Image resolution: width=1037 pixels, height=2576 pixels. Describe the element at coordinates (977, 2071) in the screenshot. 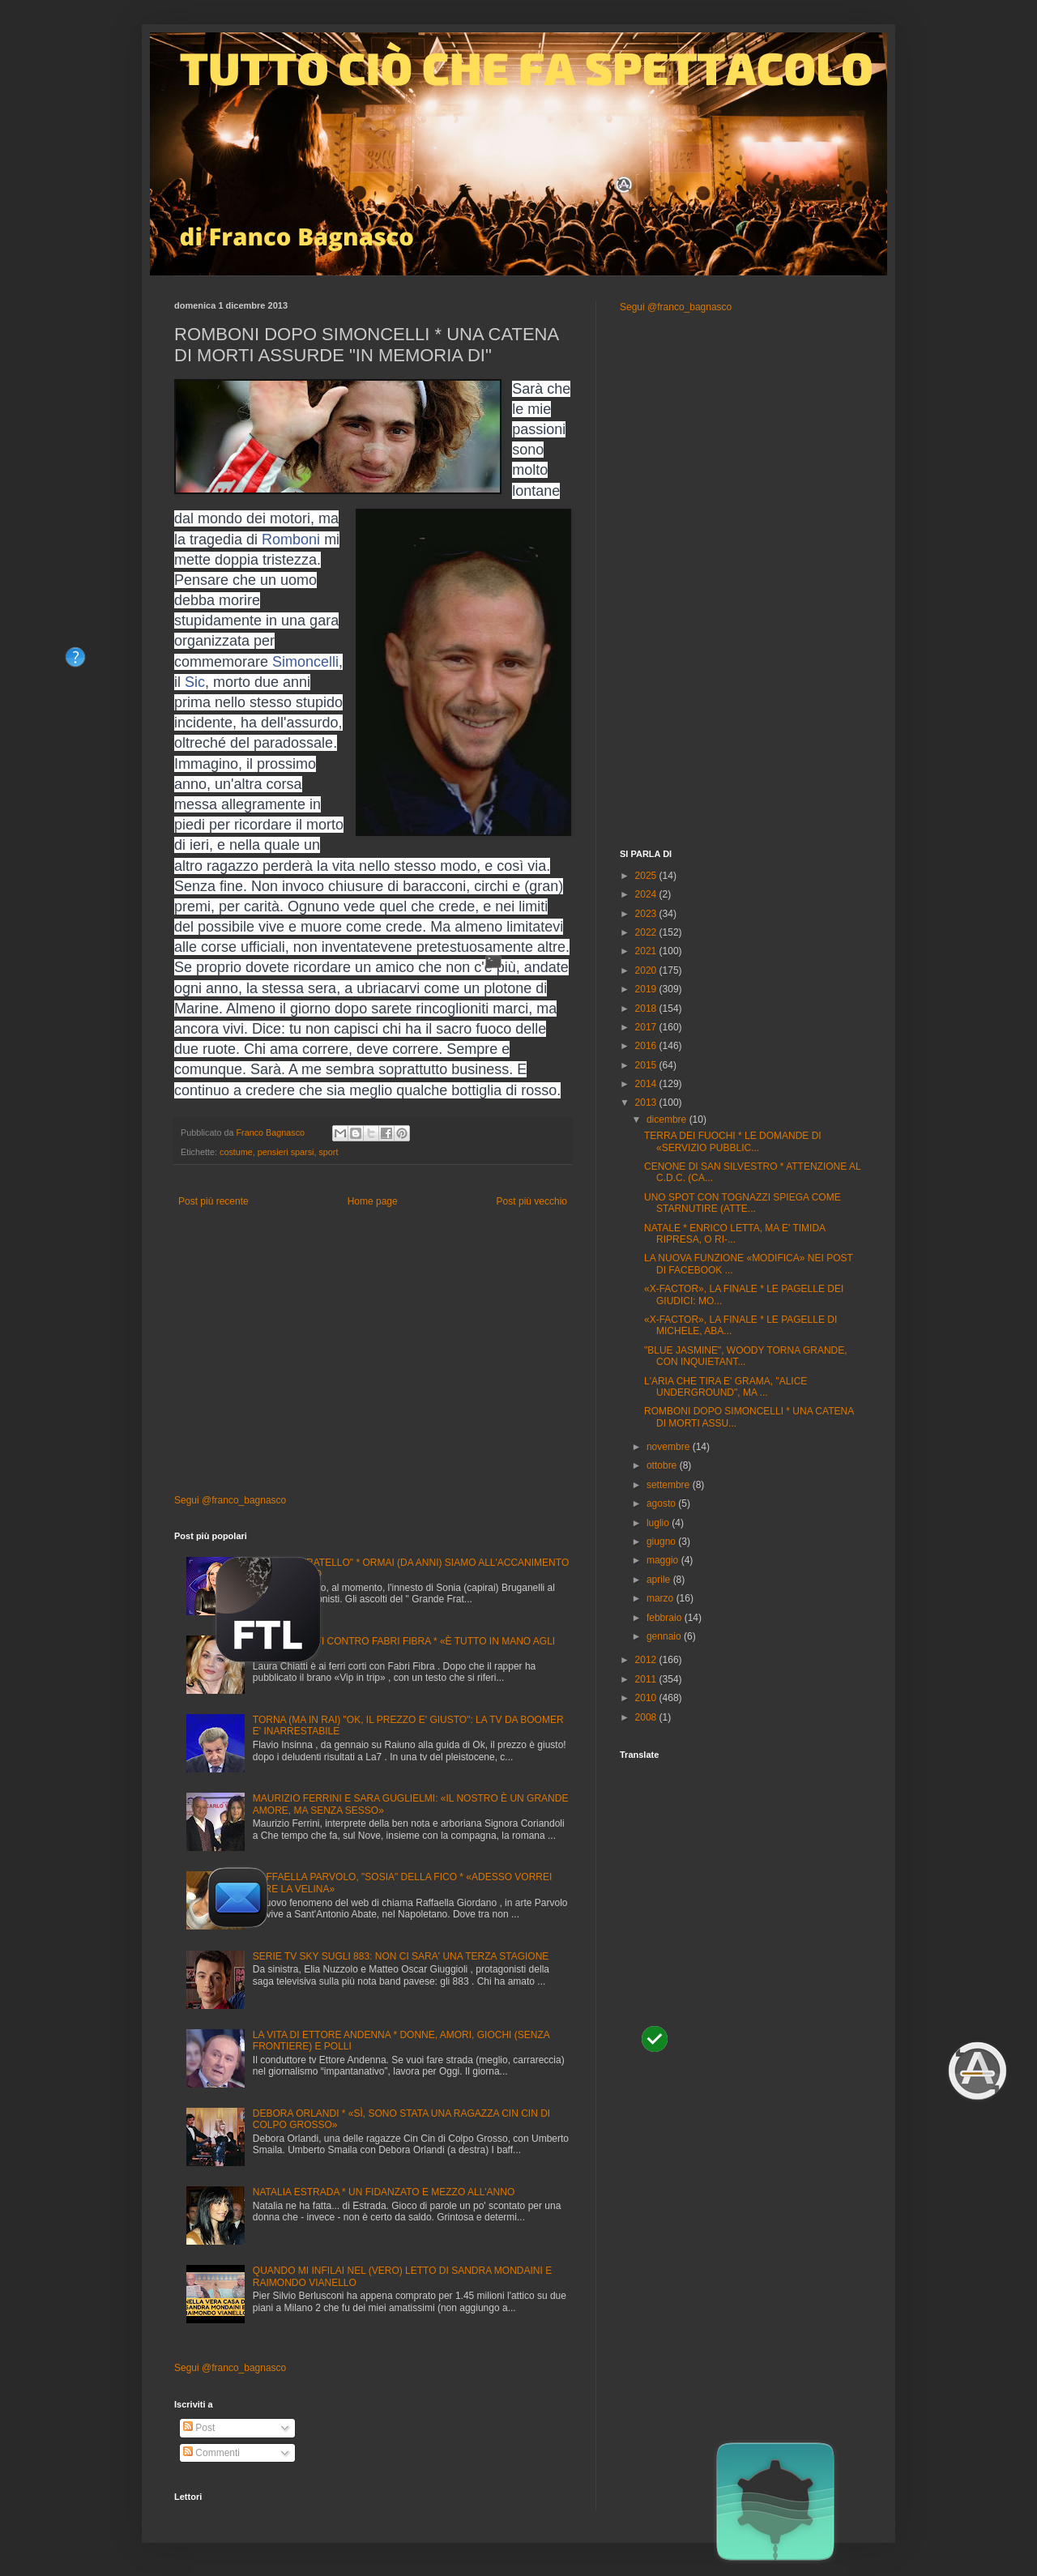

I see `check for and install system software updates` at that location.